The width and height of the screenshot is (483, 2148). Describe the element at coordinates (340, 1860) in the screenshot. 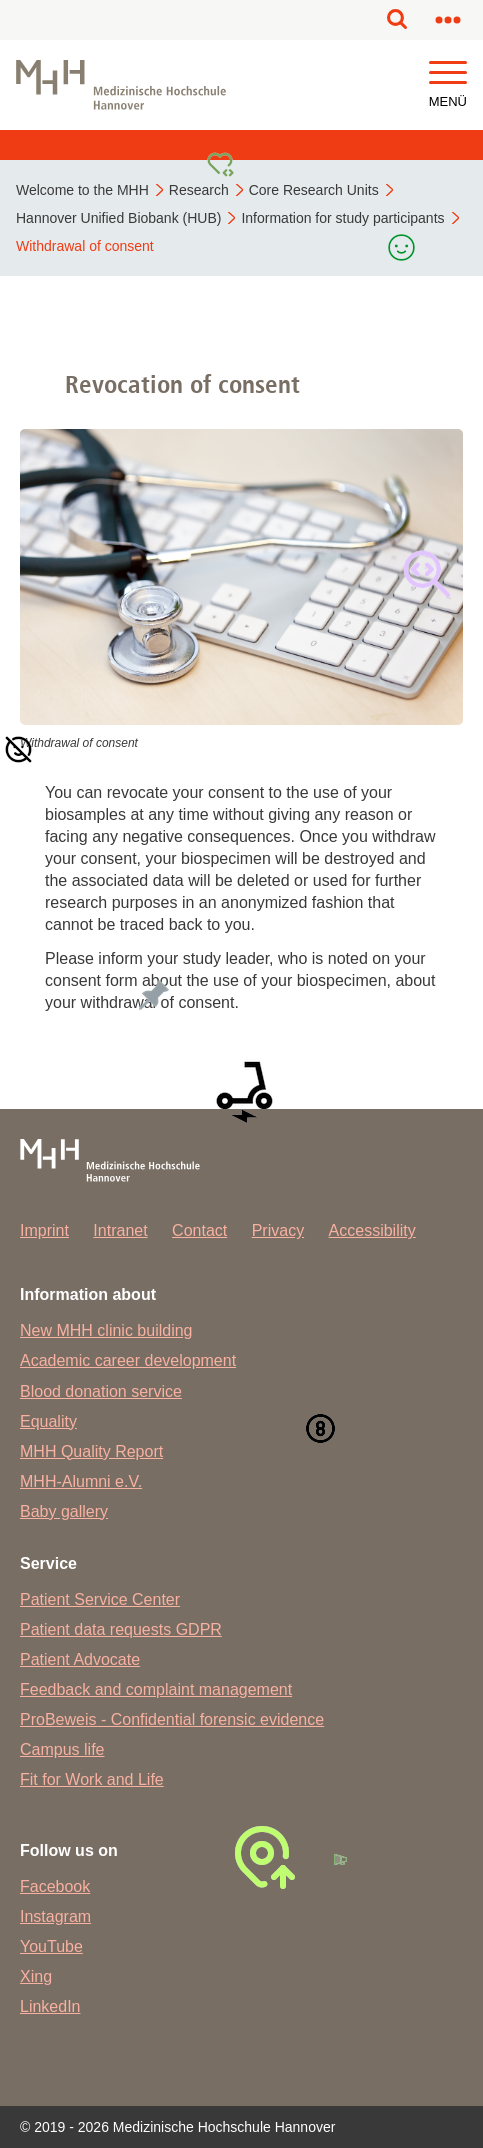

I see `make an announcement or broadcast` at that location.